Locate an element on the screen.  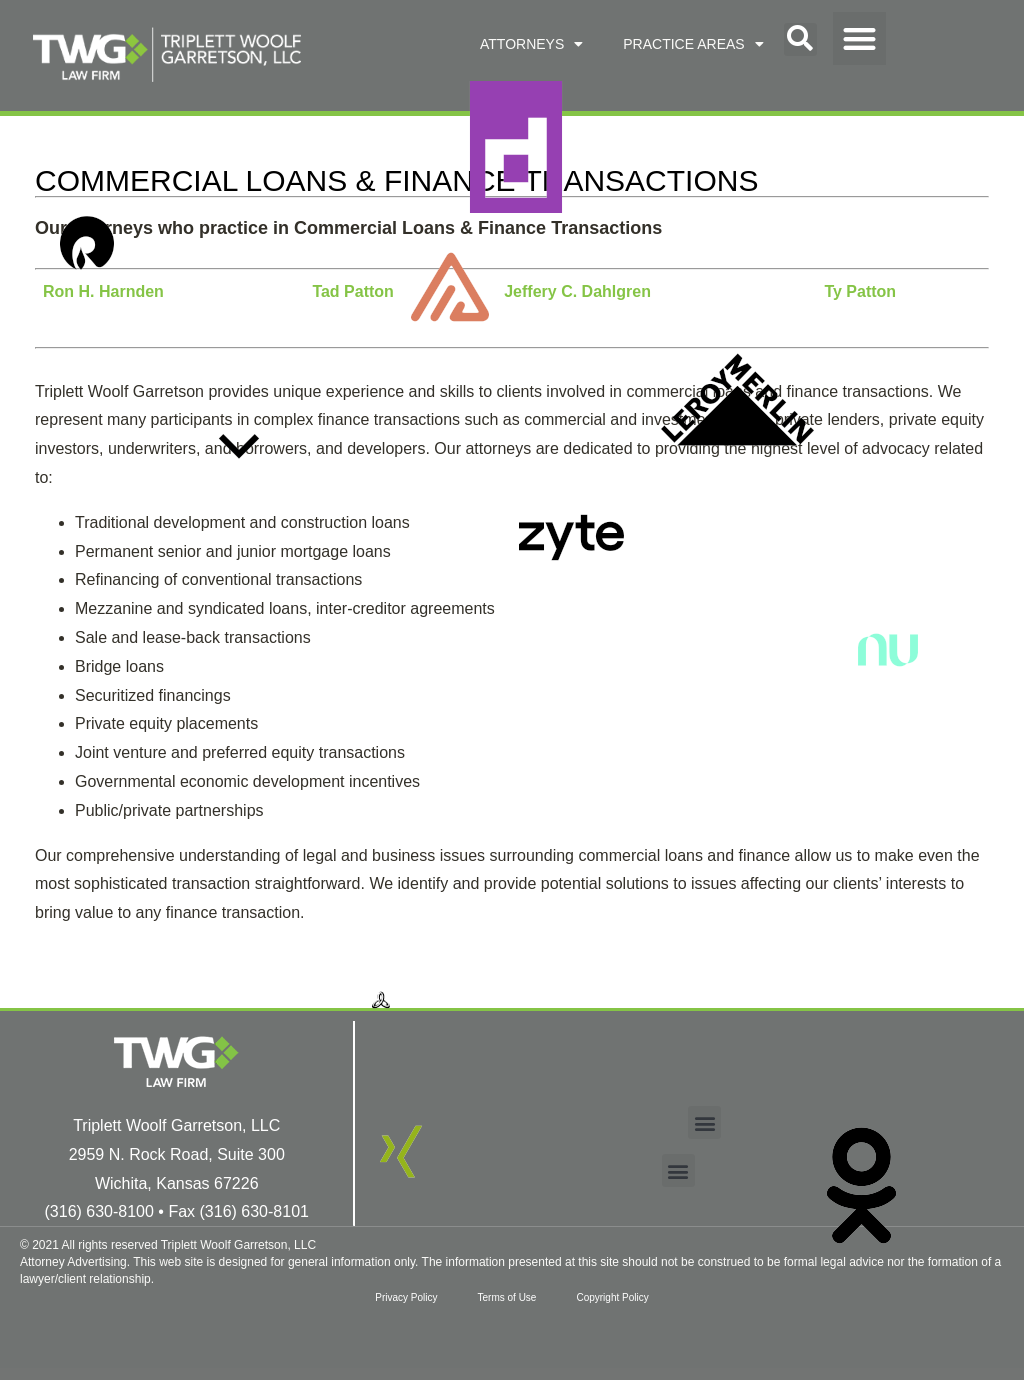
visit the Leroy Merlin website or app is located at coordinates (737, 399).